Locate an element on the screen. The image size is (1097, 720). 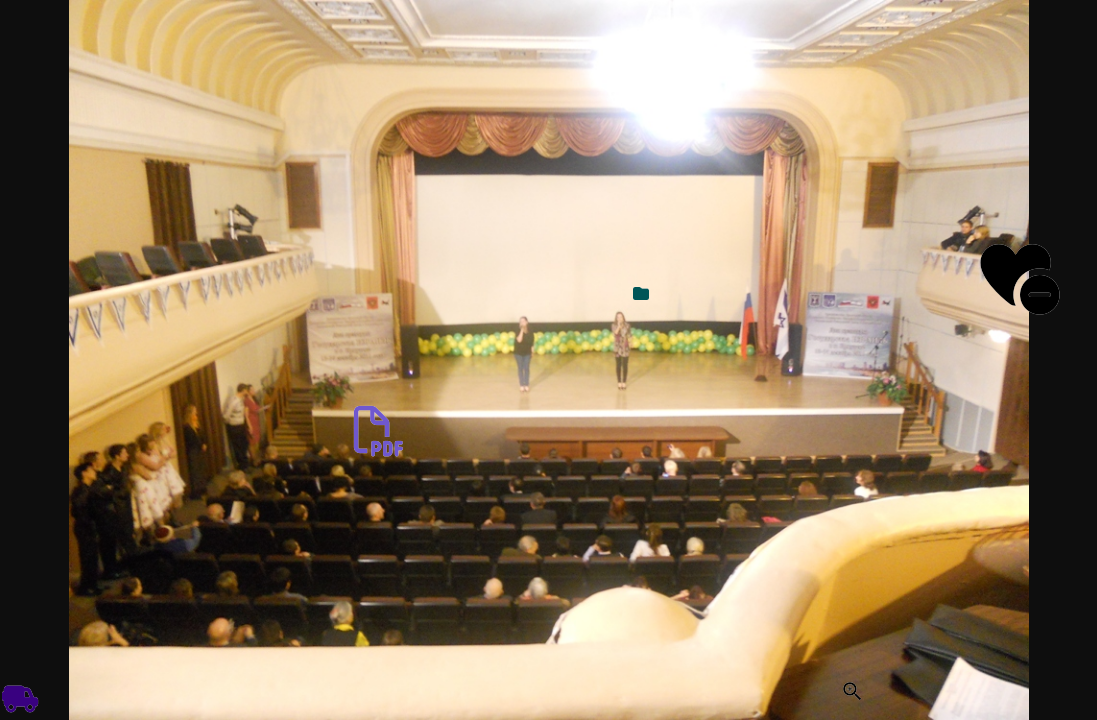
zoom in on content or image is located at coordinates (852, 691).